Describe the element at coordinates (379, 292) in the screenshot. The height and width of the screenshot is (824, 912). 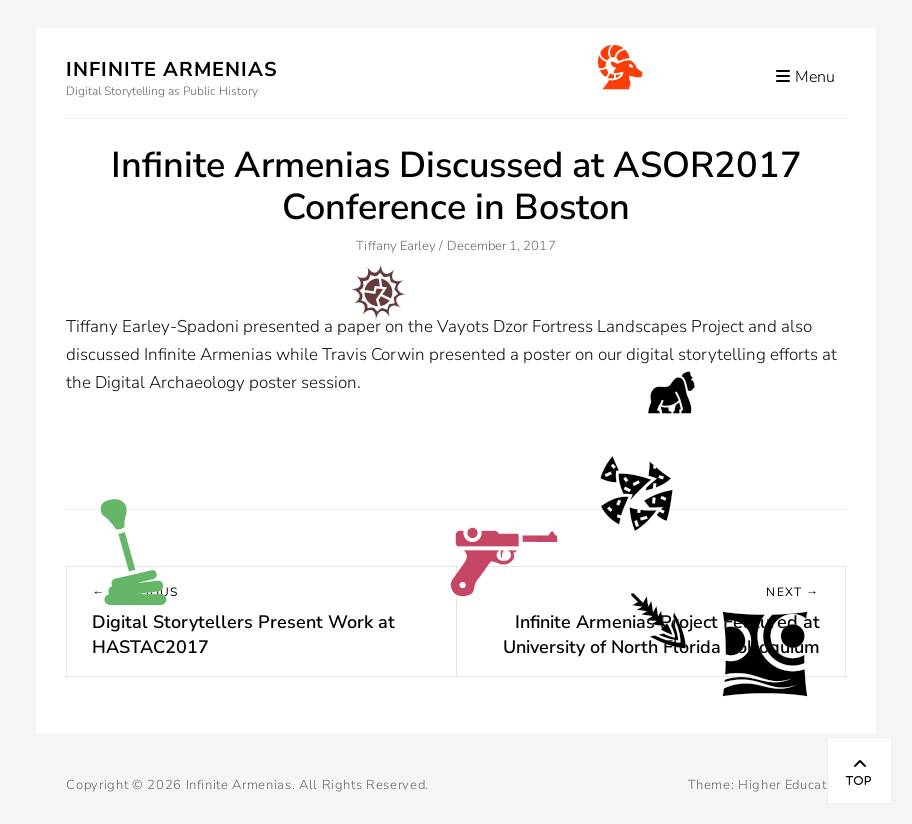
I see `indicates a power-up or special ability is active` at that location.